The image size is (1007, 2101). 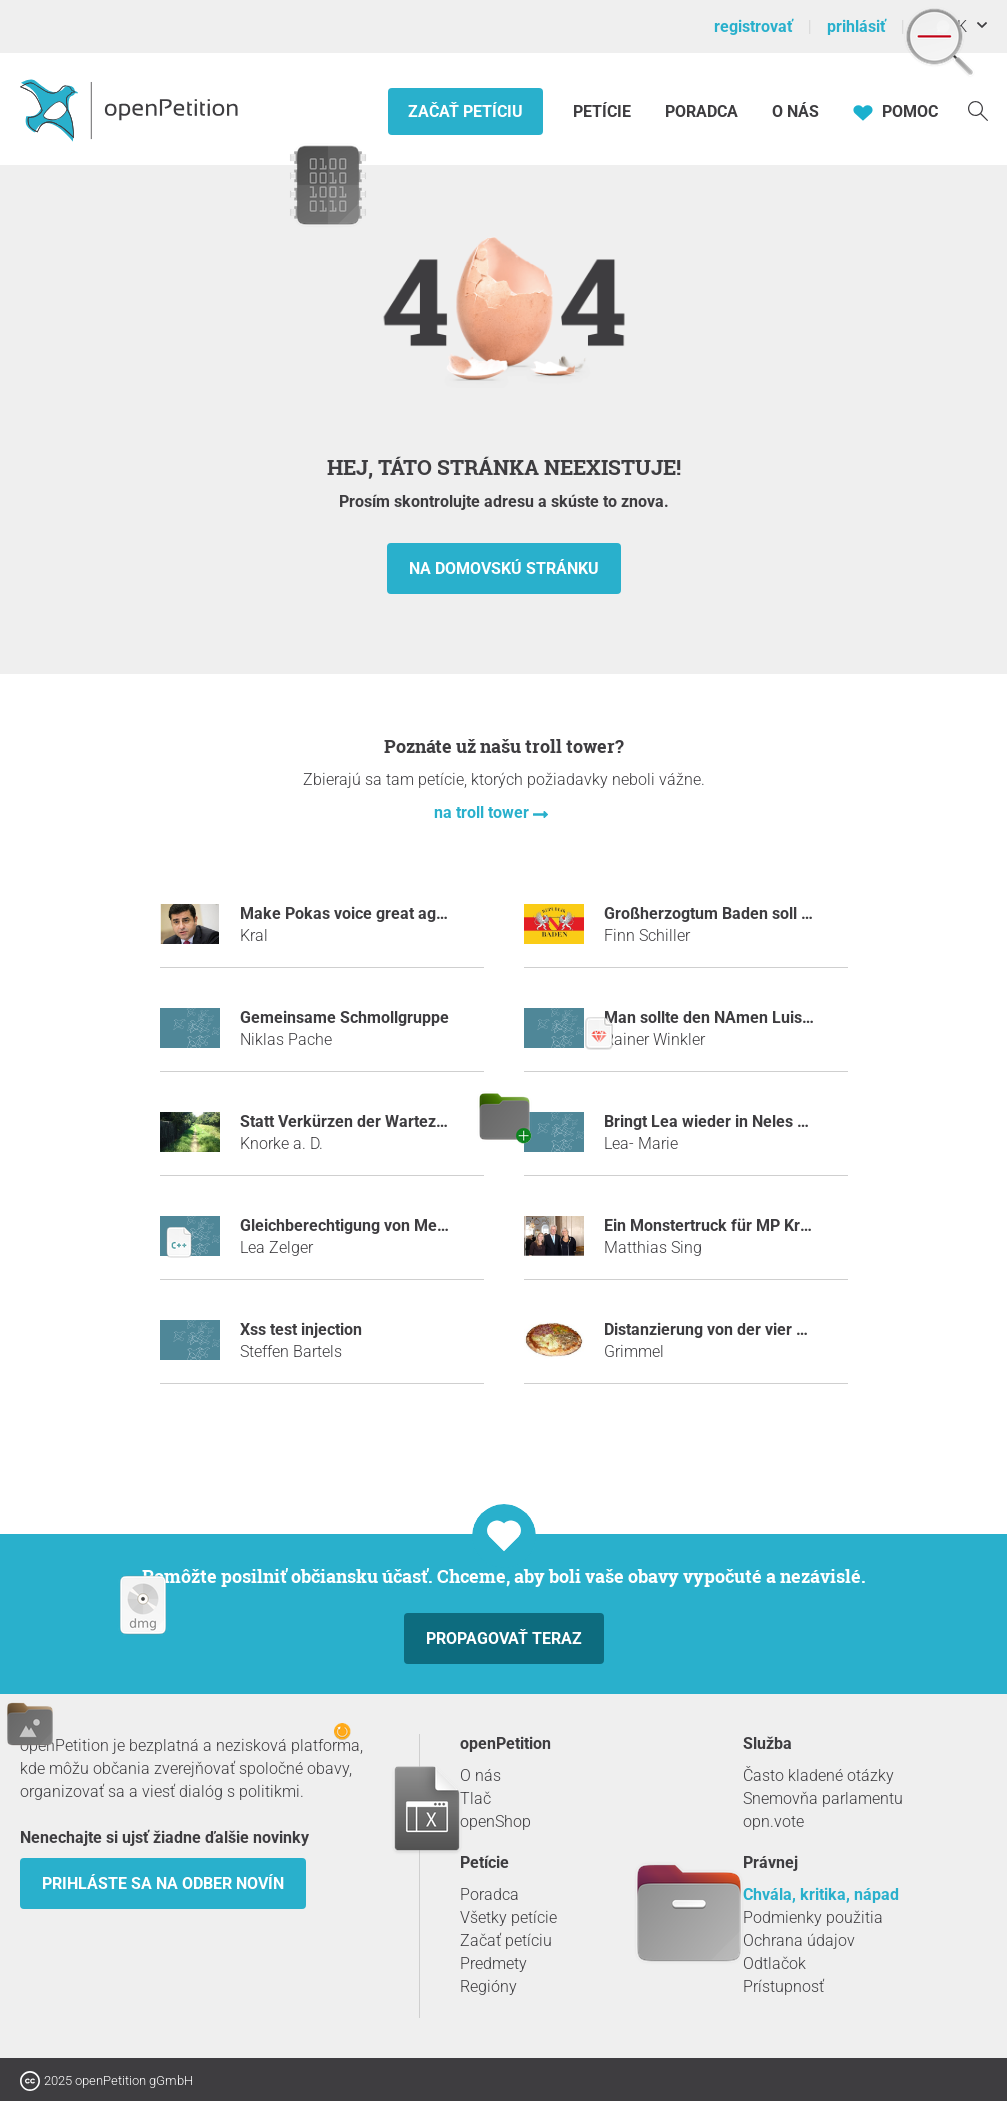 I want to click on open your pictures folder, so click(x=30, y=1724).